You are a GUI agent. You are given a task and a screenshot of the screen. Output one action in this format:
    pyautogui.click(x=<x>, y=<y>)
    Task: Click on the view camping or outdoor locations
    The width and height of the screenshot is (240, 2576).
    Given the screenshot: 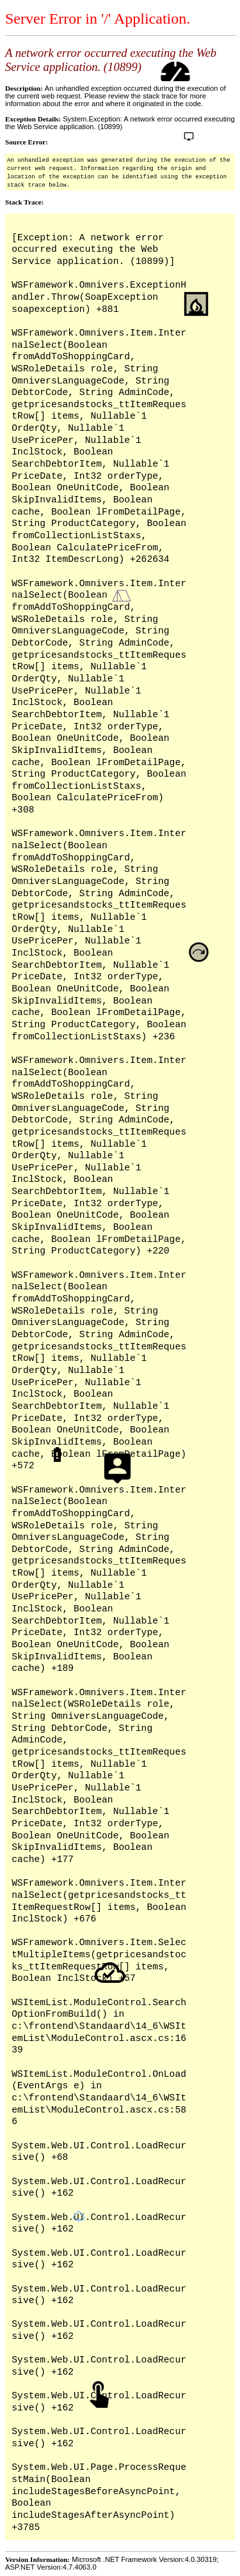 What is the action you would take?
    pyautogui.click(x=122, y=596)
    